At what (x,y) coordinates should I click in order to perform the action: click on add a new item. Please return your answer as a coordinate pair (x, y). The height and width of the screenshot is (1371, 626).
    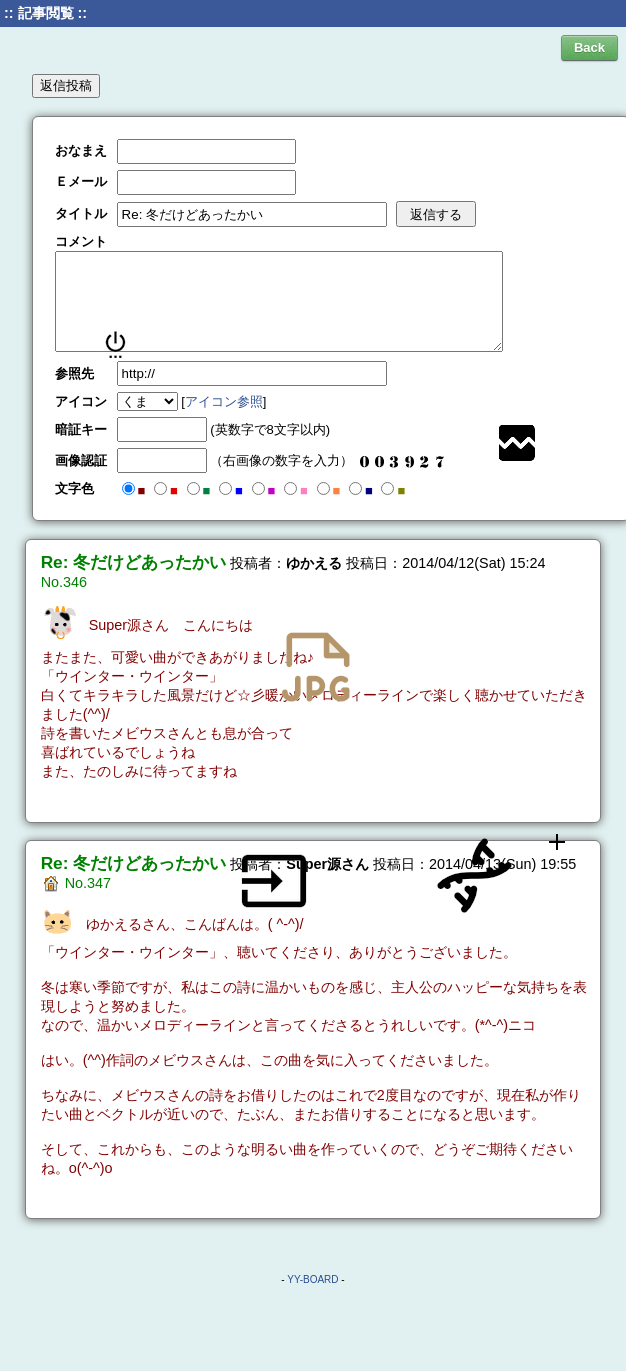
    Looking at the image, I should click on (557, 842).